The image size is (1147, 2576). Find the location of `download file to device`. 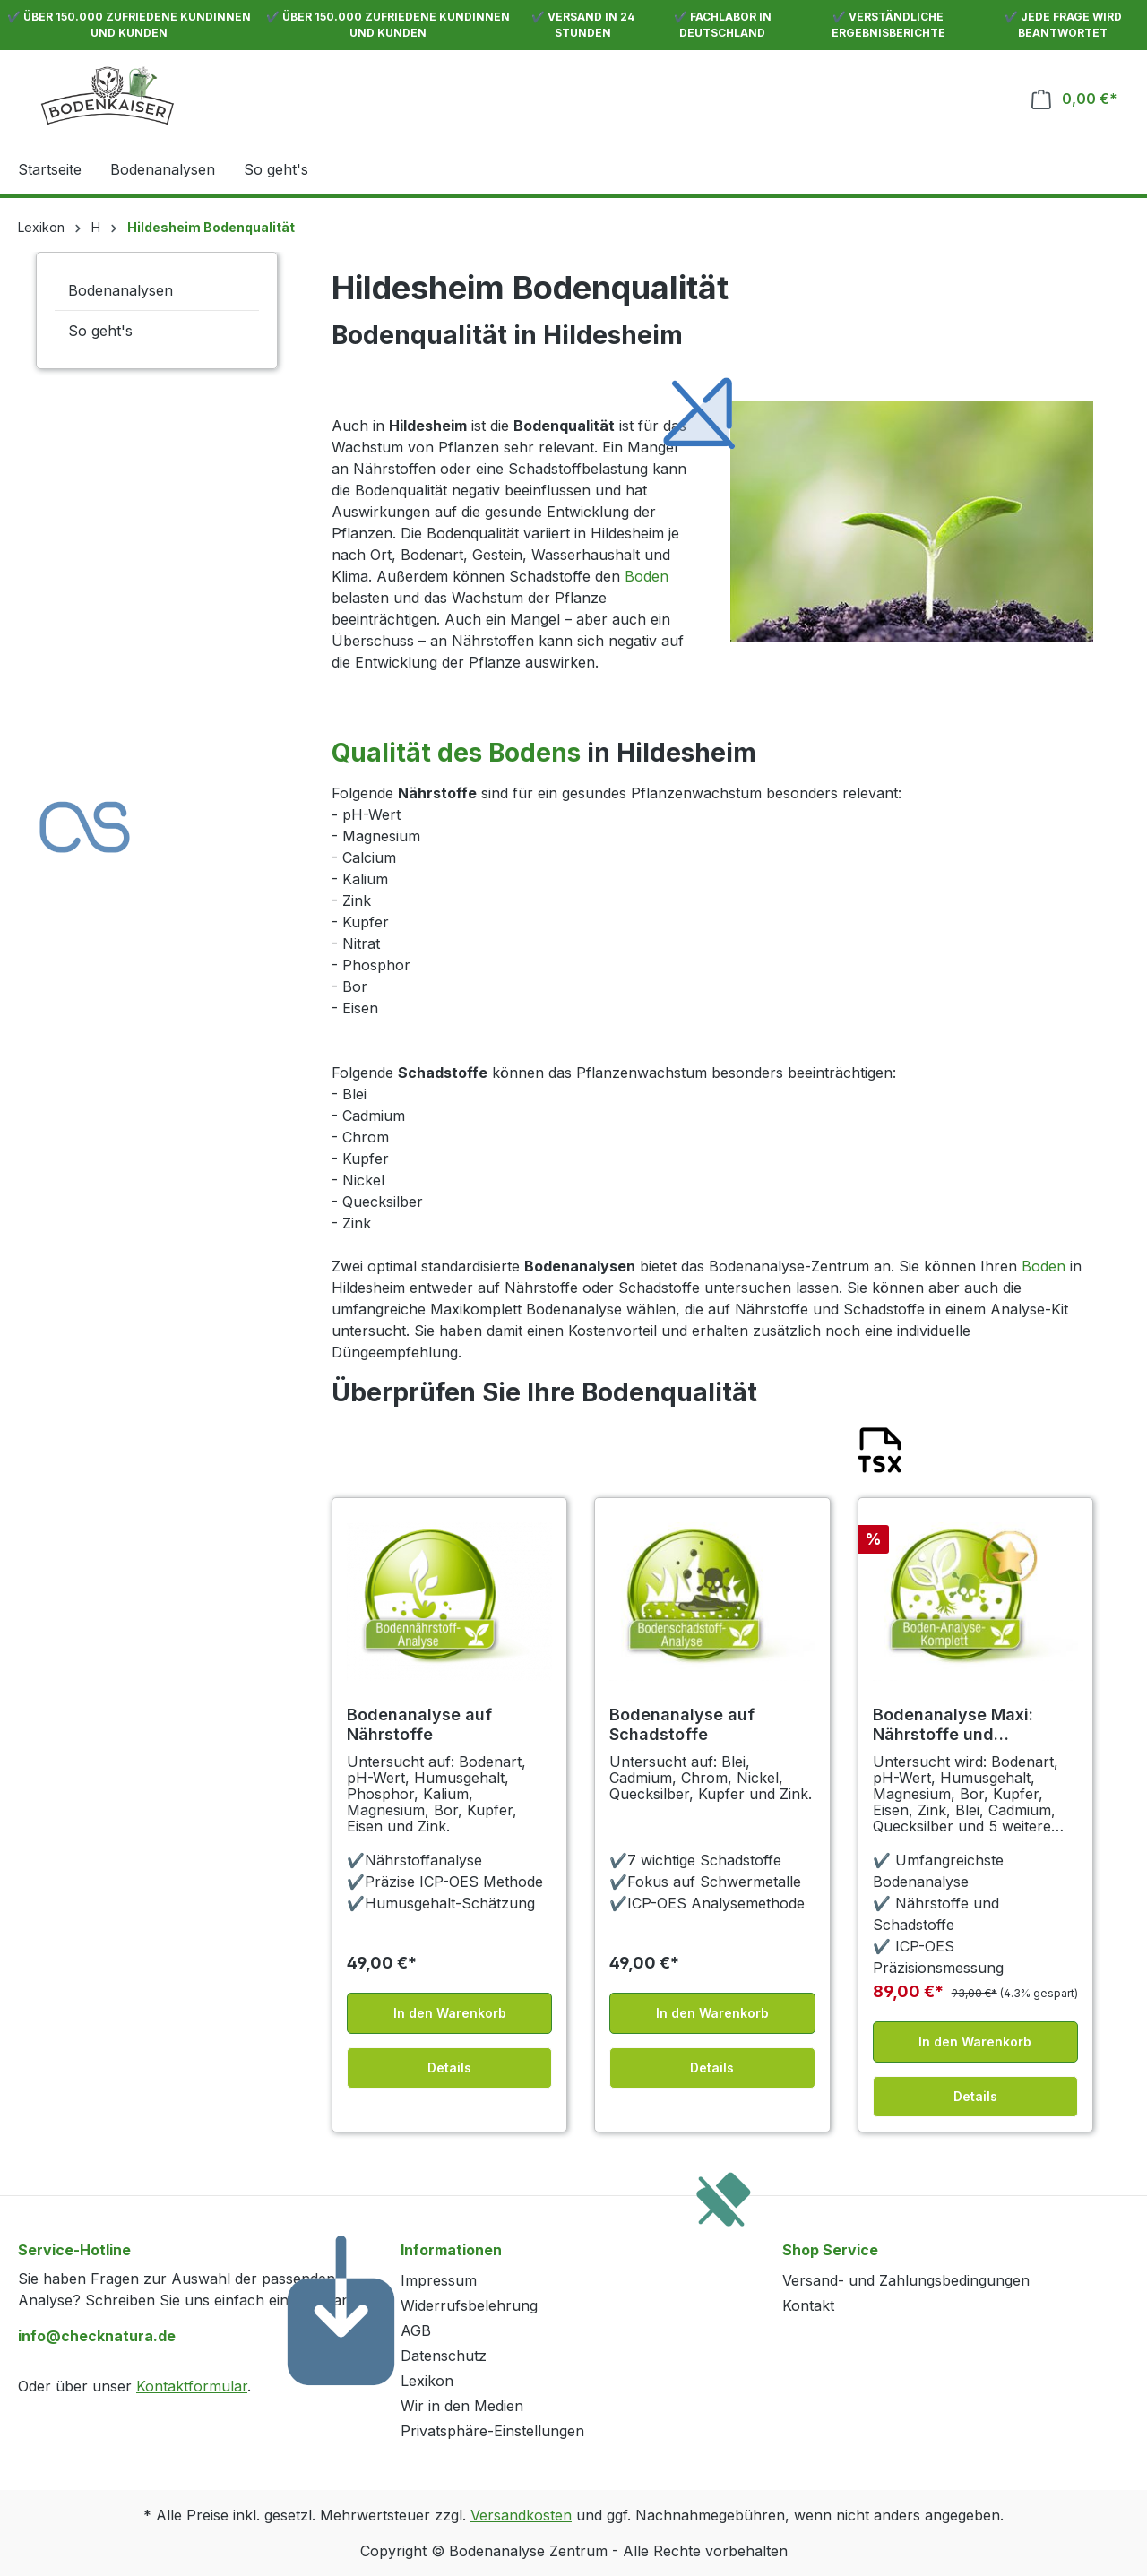

download file to device is located at coordinates (341, 2310).